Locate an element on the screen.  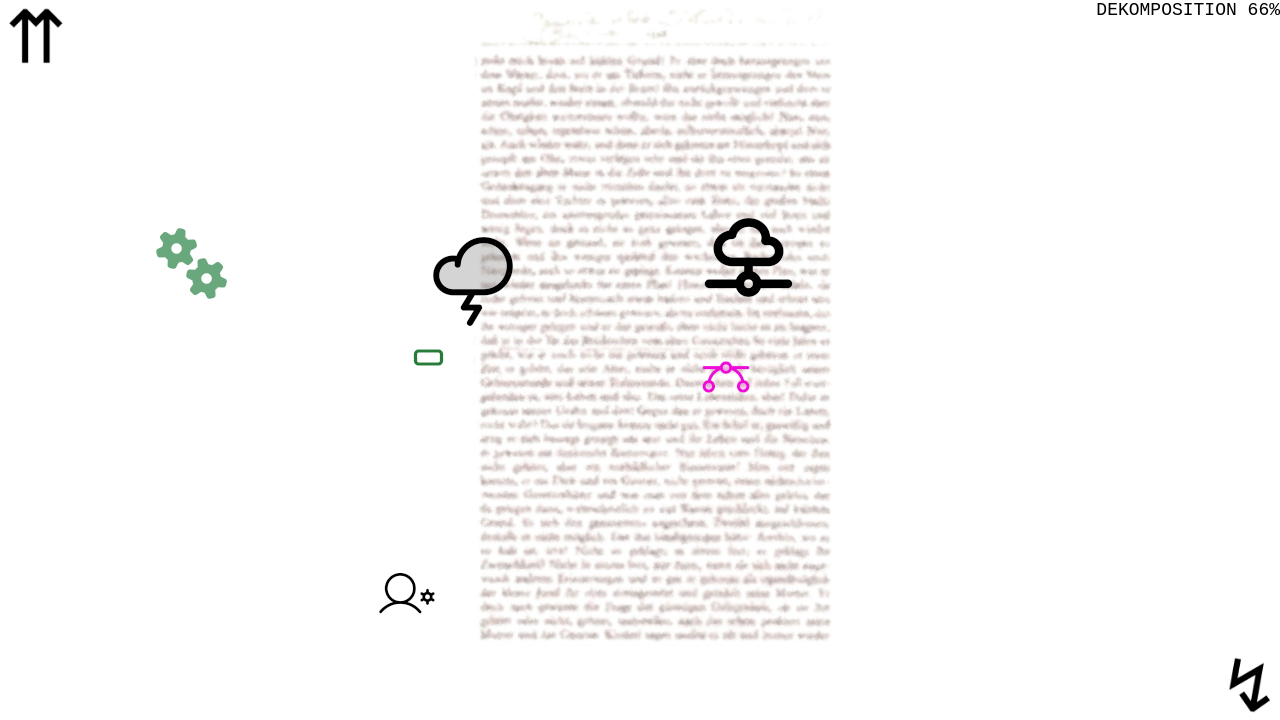
indicates thunderstorm or severe weather conditions is located at coordinates (473, 280).